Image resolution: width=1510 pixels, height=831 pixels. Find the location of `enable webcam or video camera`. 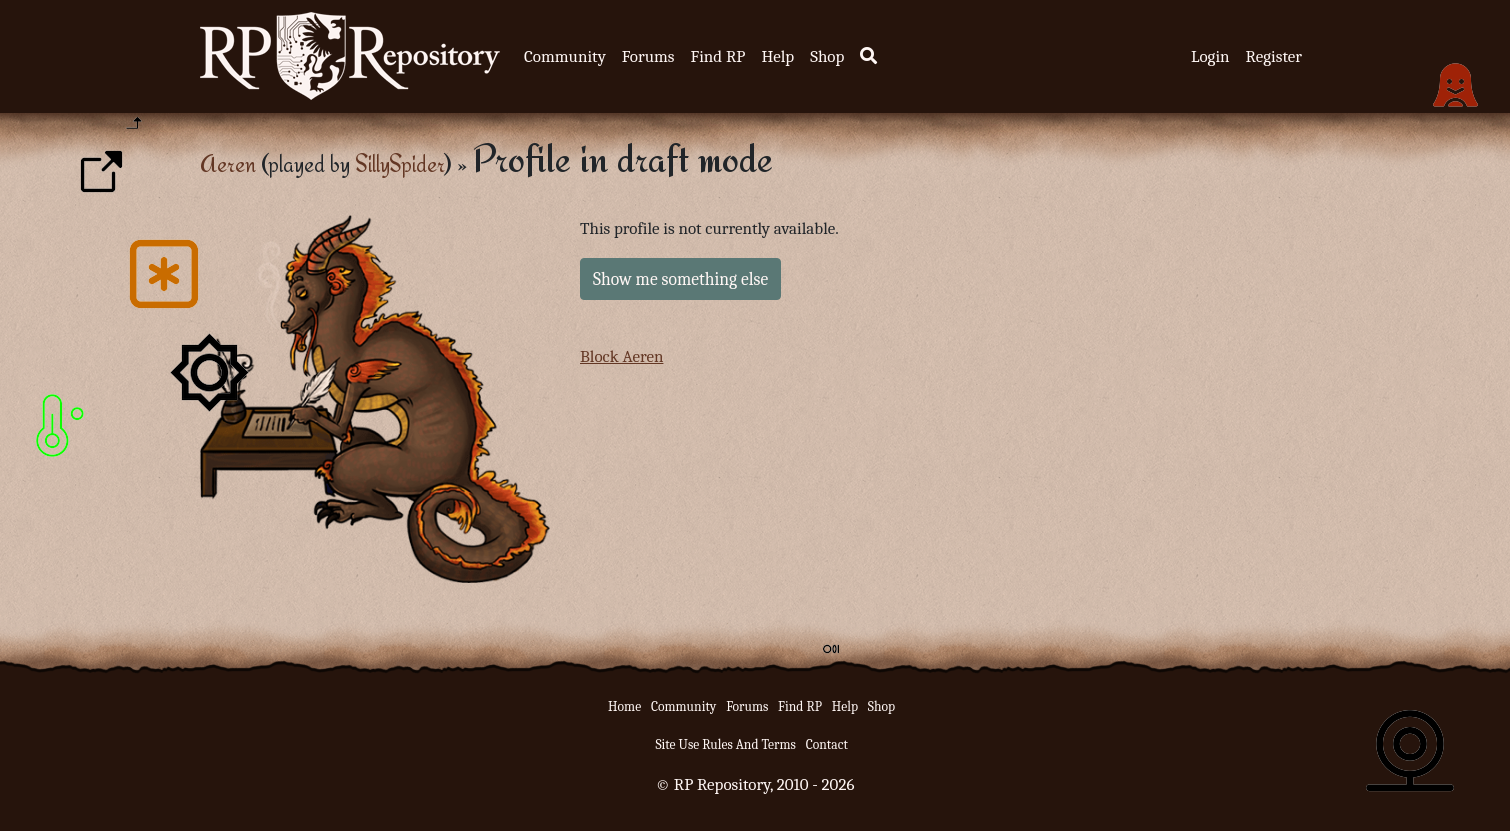

enable webcam or video camera is located at coordinates (1410, 754).